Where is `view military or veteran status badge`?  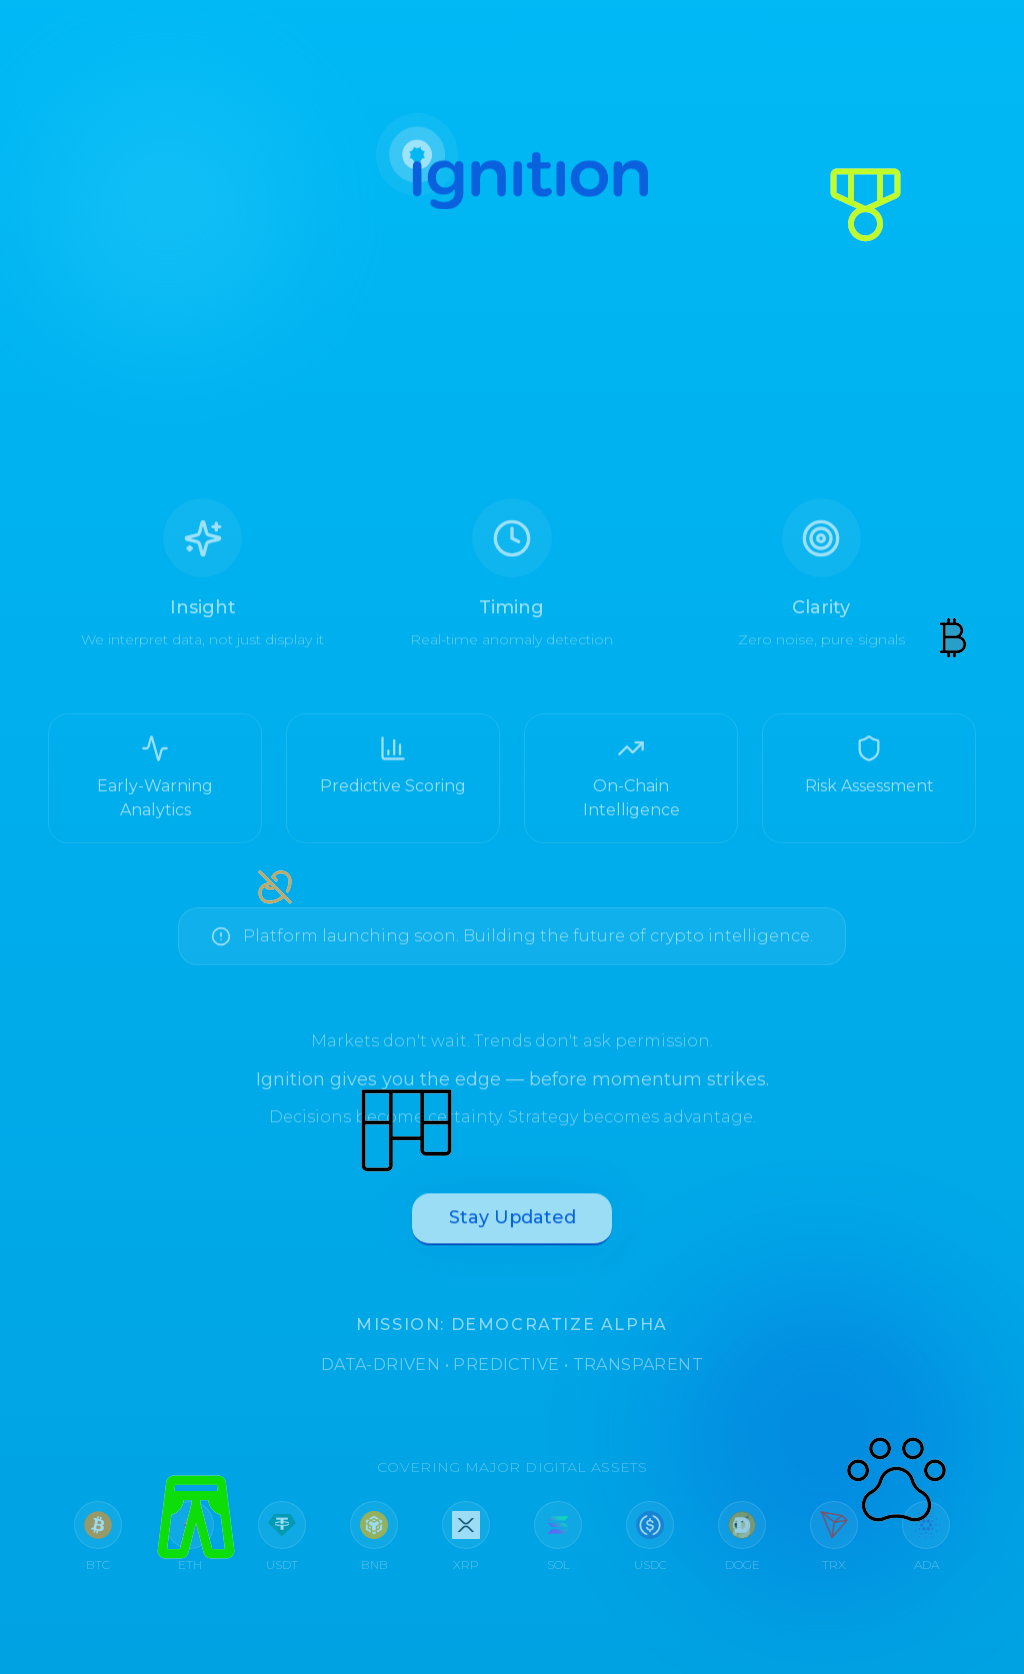
view military or veteran status badge is located at coordinates (865, 200).